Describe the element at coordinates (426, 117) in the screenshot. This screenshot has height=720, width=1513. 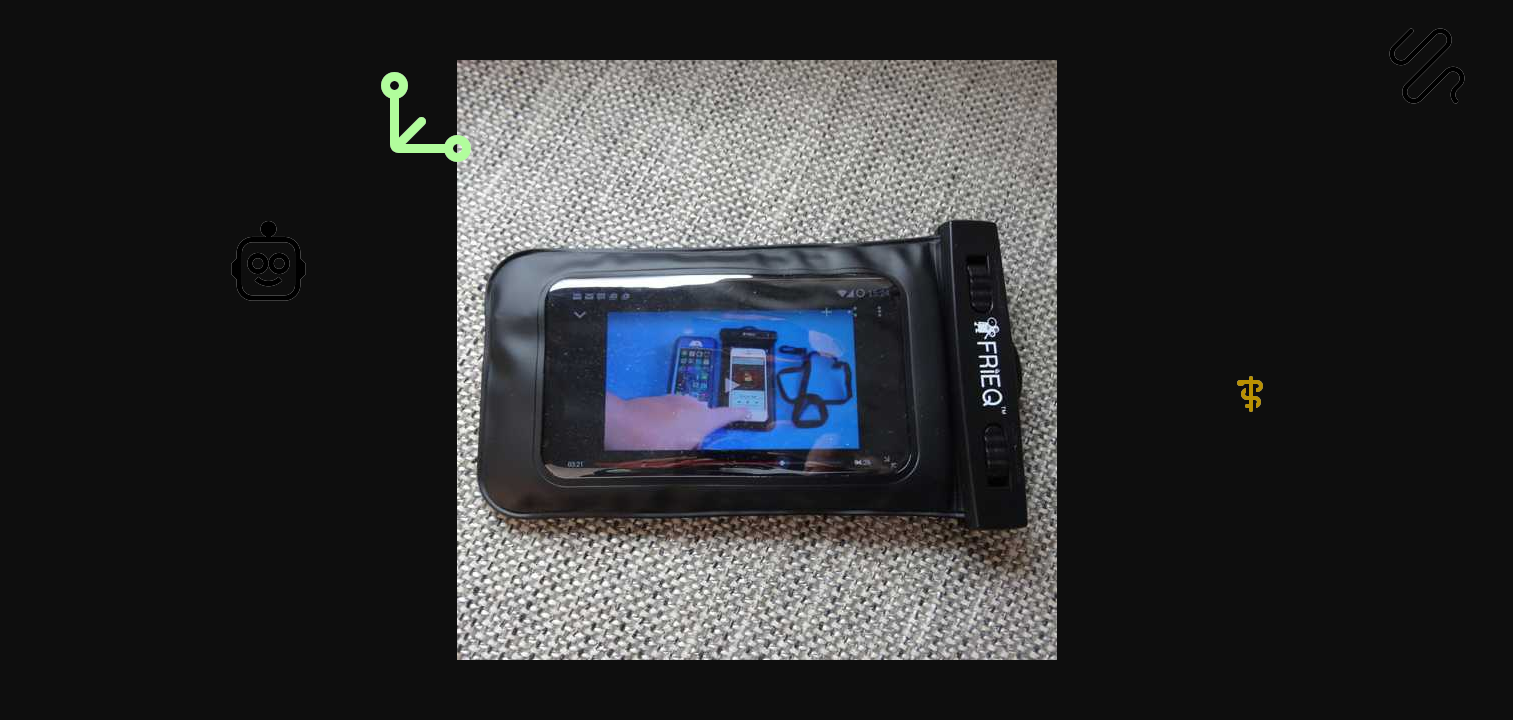
I see `adjust 3d scale or dimensions` at that location.